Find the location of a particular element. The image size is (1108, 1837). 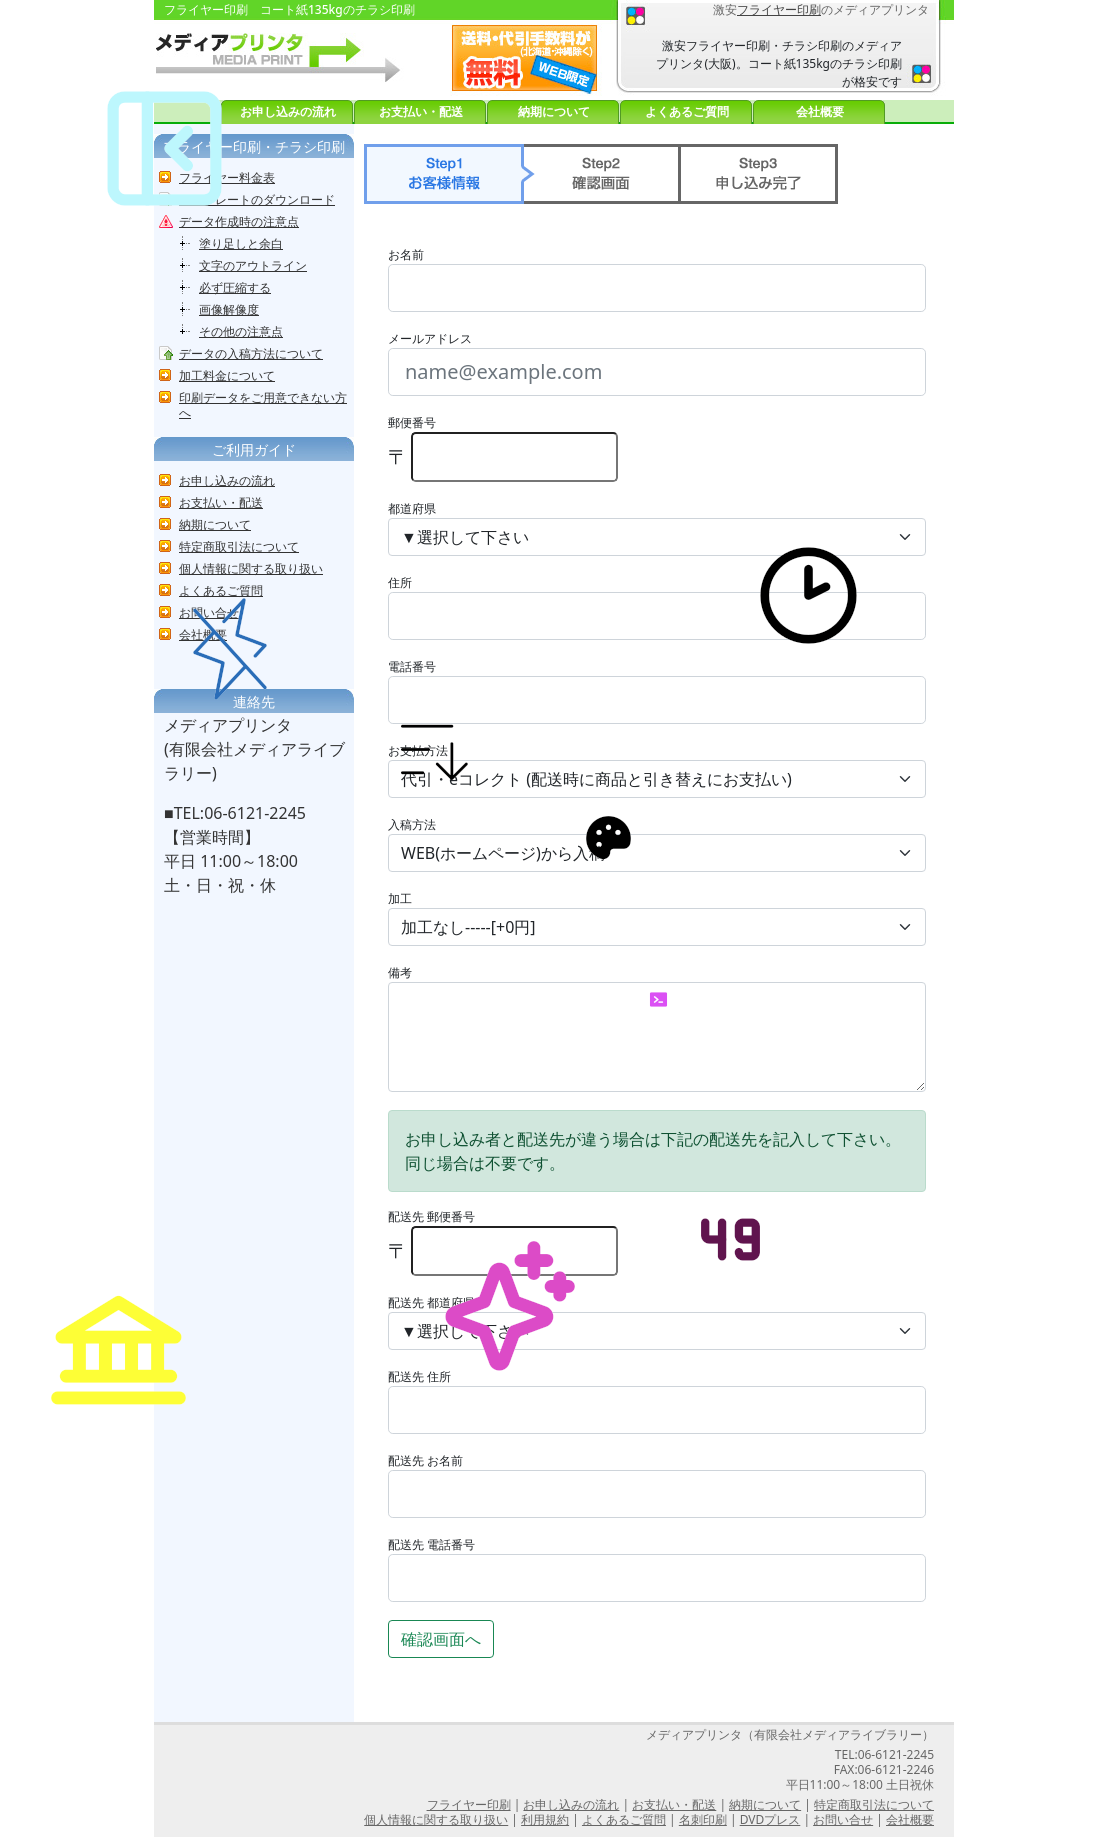

sort items in ascending order is located at coordinates (431, 749).